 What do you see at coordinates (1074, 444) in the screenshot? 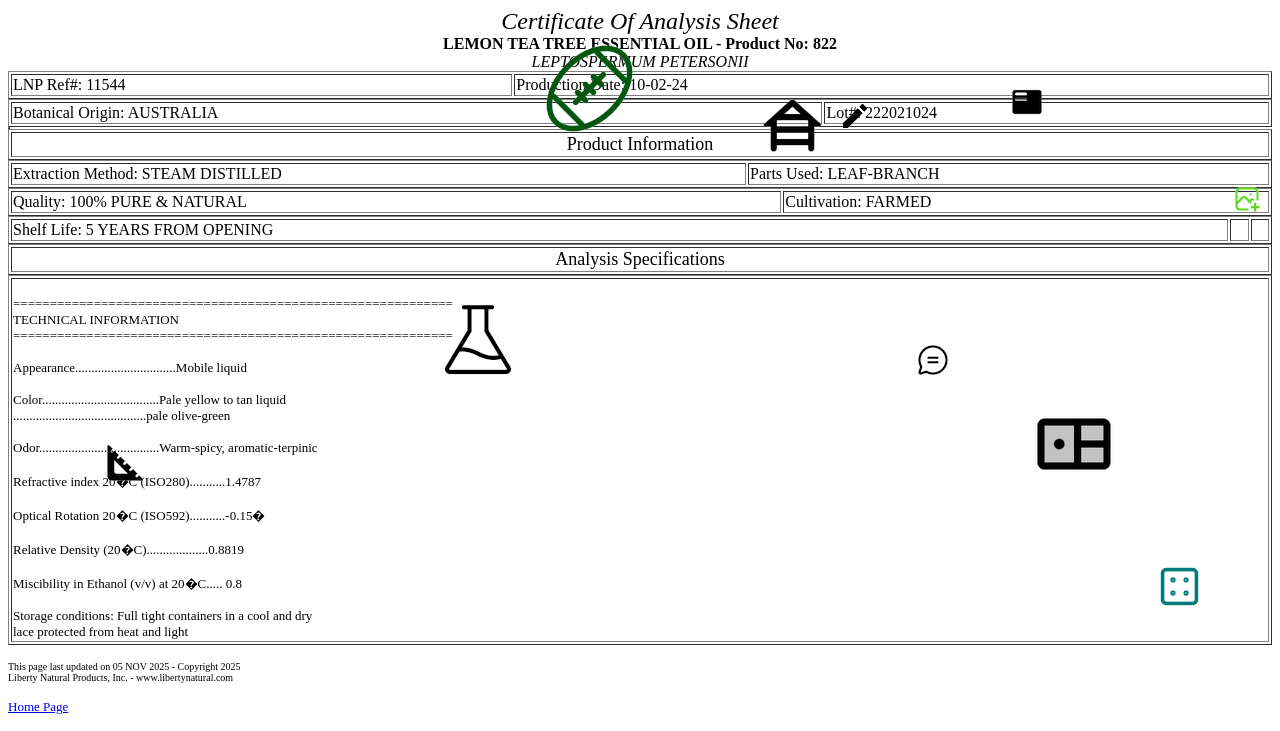
I see `view bento box or meal options` at bounding box center [1074, 444].